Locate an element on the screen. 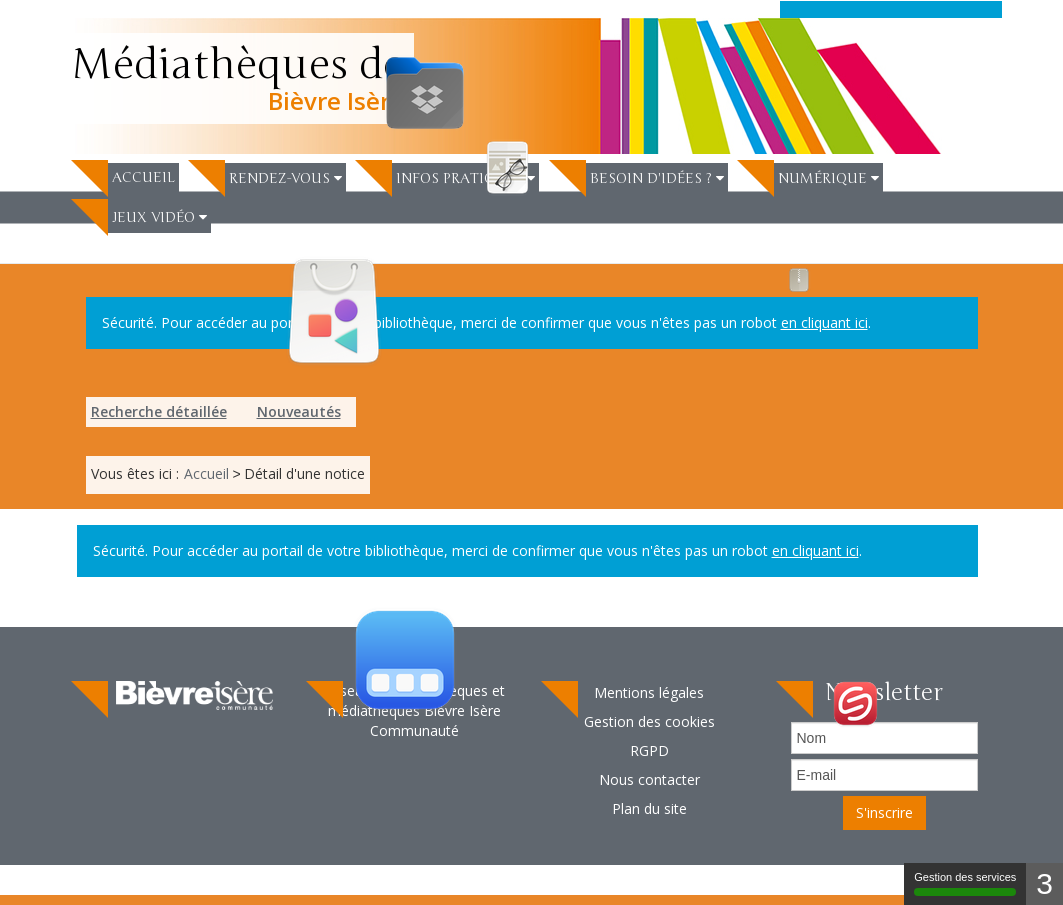 The image size is (1063, 905). open engrampa archive manager is located at coordinates (799, 280).